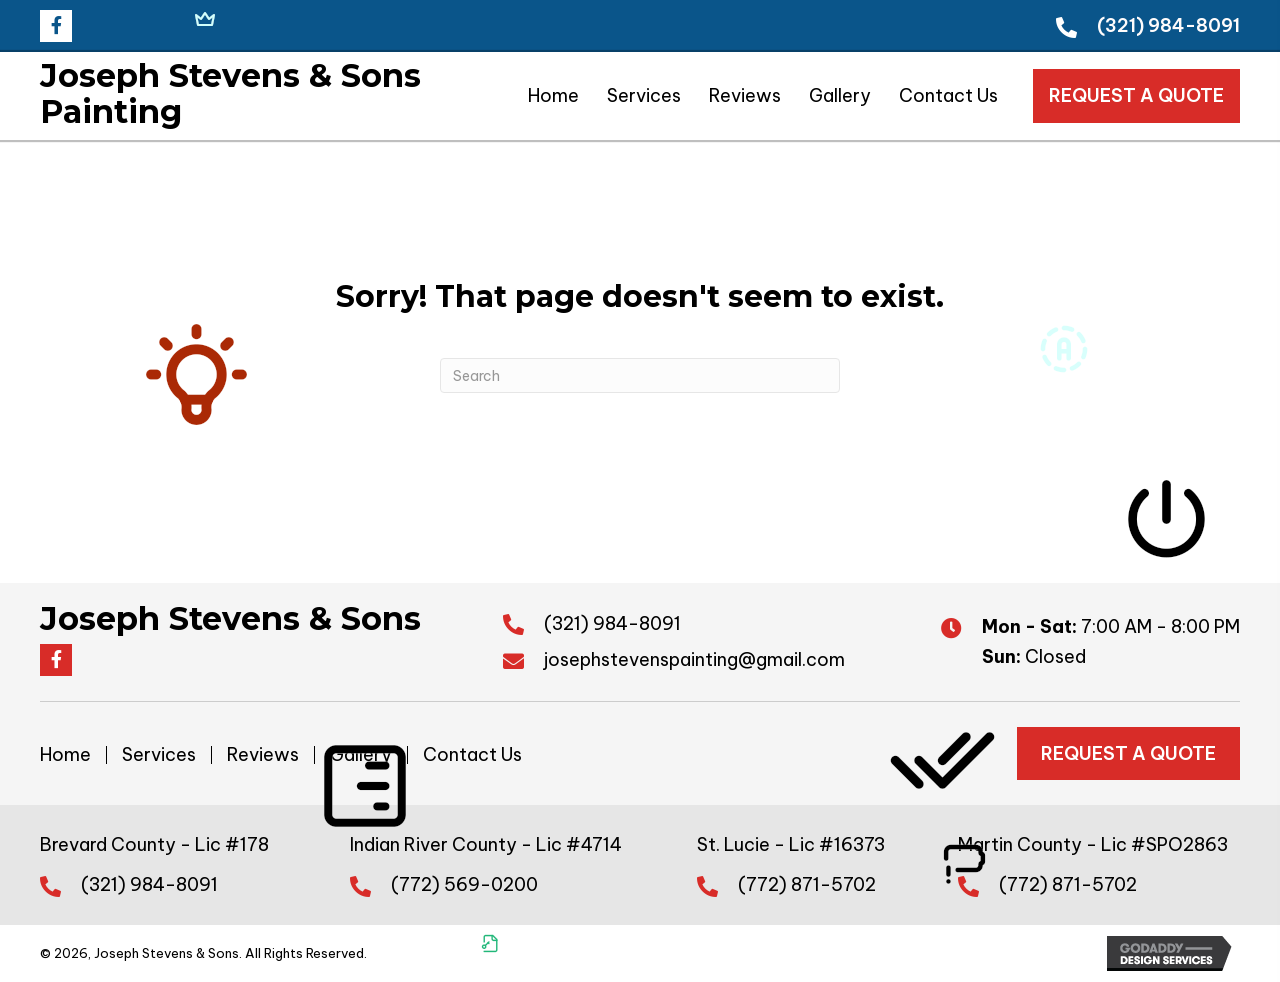 Image resolution: width=1280 pixels, height=982 pixels. I want to click on indicates premium or VIP membership status, so click(205, 19).